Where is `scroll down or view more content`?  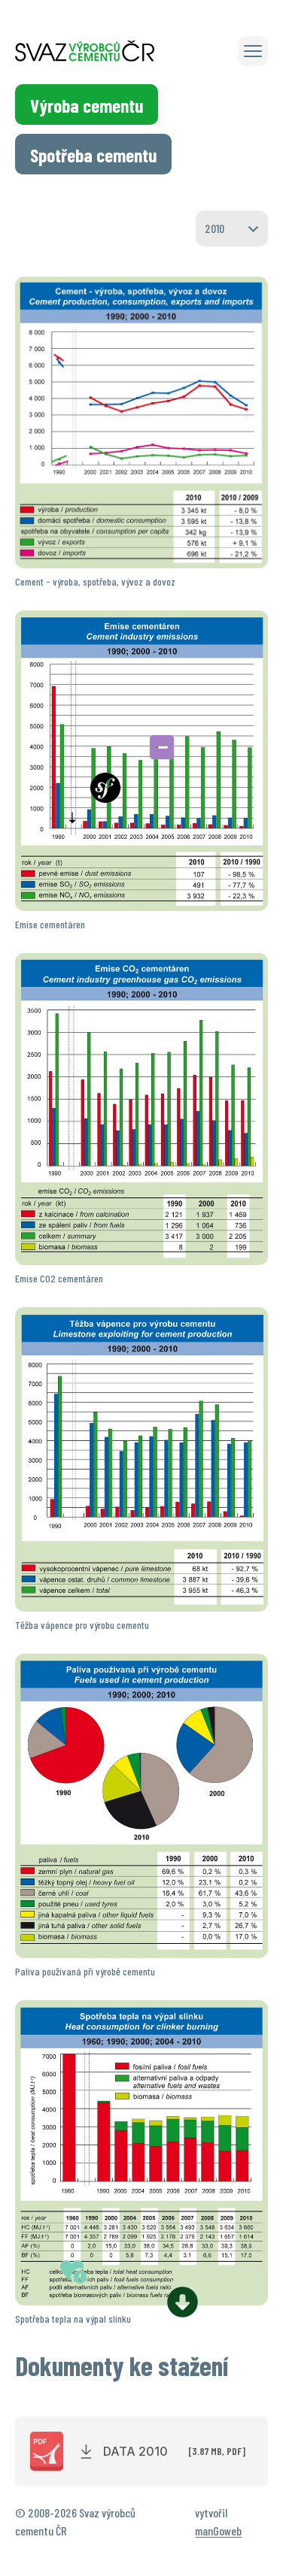 scroll down or view more content is located at coordinates (72, 818).